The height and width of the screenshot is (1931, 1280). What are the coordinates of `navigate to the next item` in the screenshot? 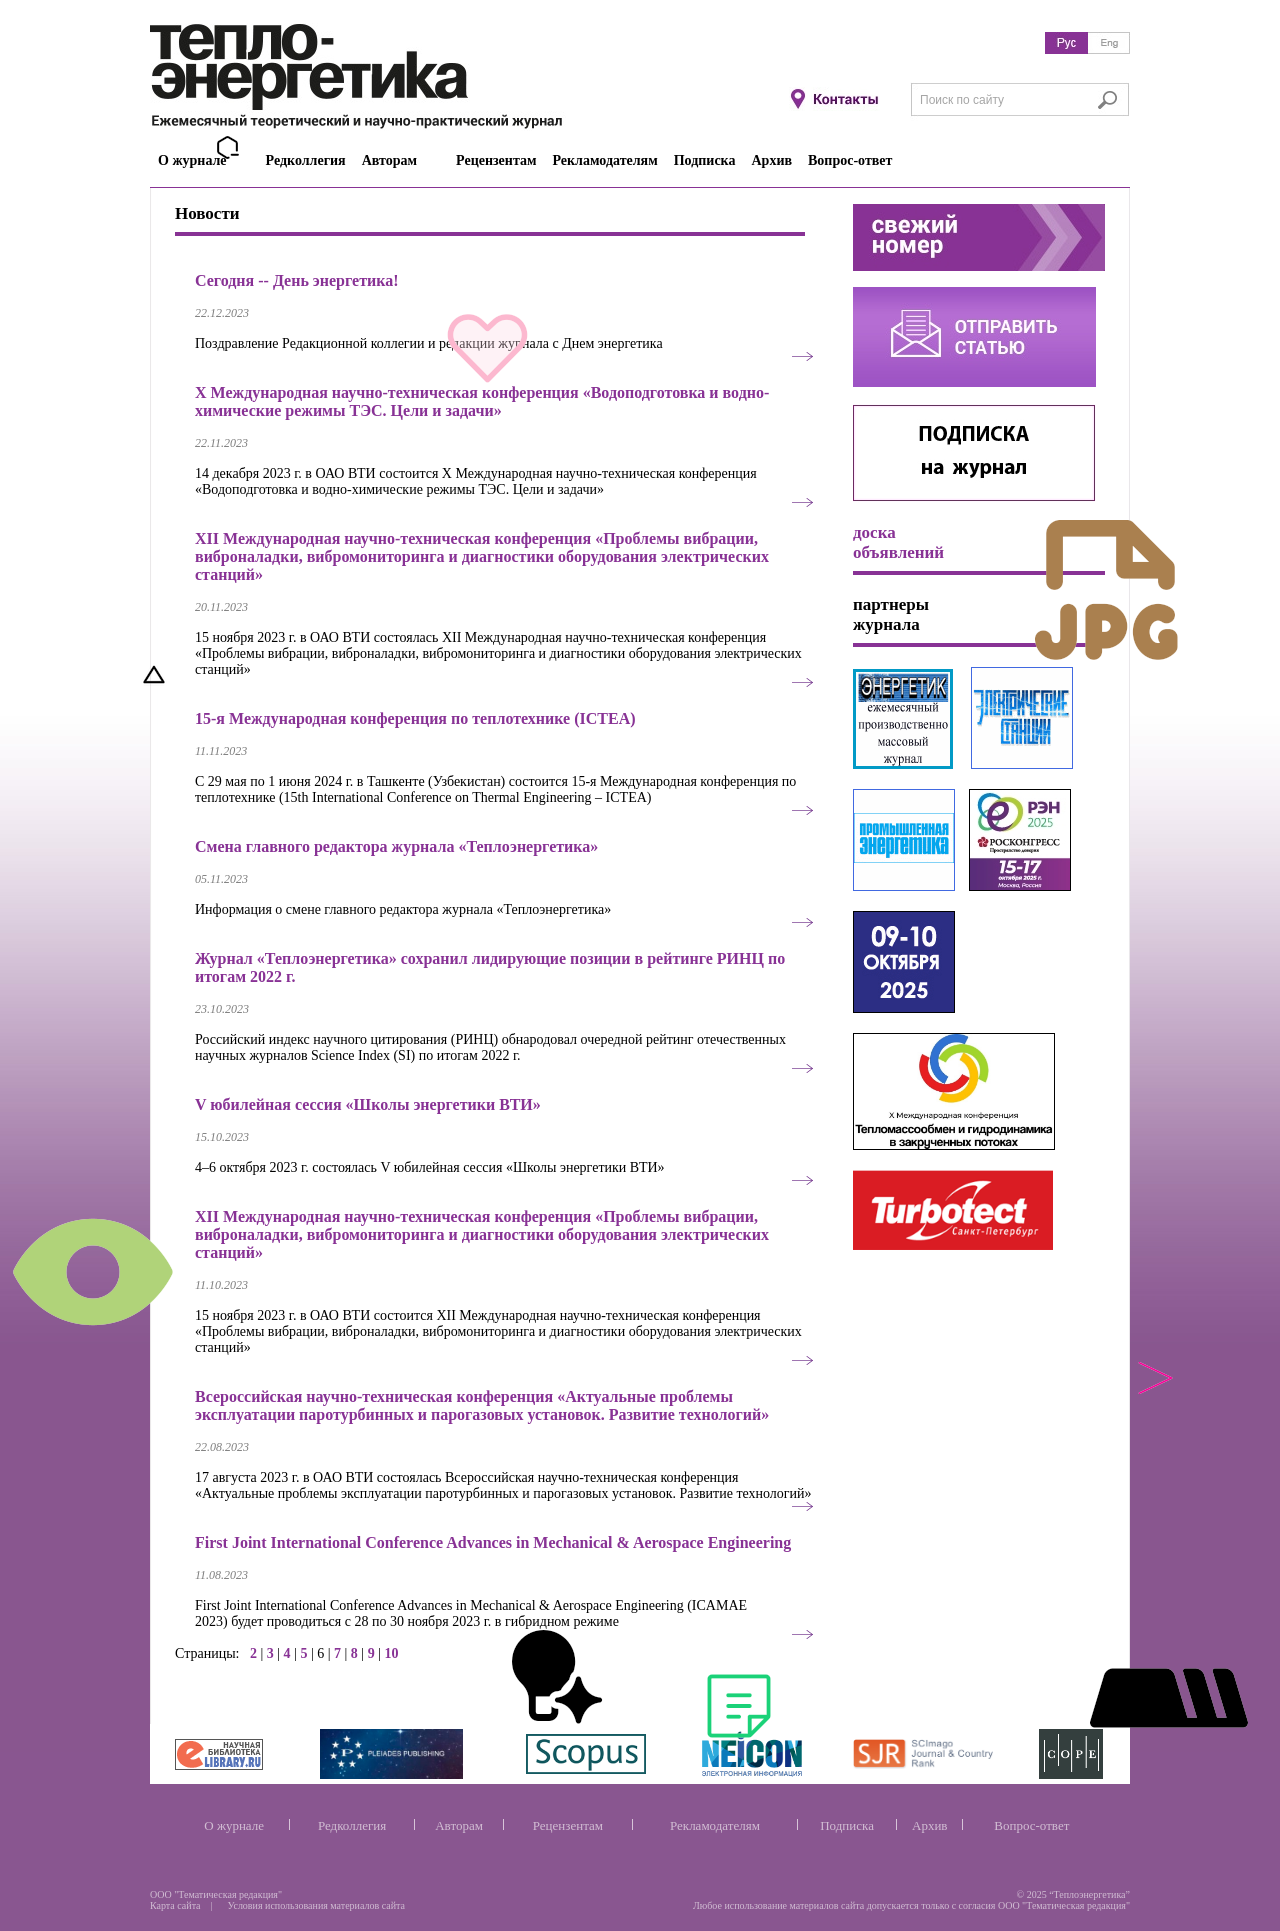 It's located at (1153, 1378).